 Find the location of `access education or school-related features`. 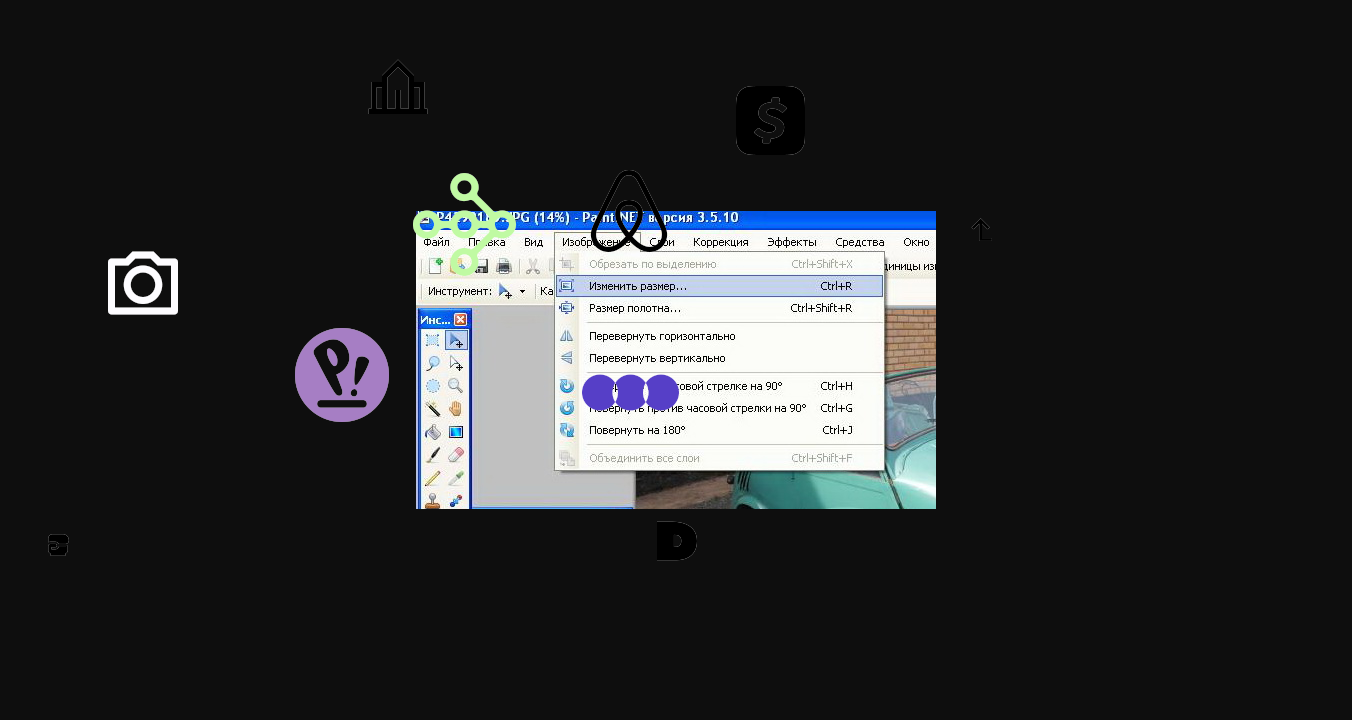

access education or school-related features is located at coordinates (398, 90).